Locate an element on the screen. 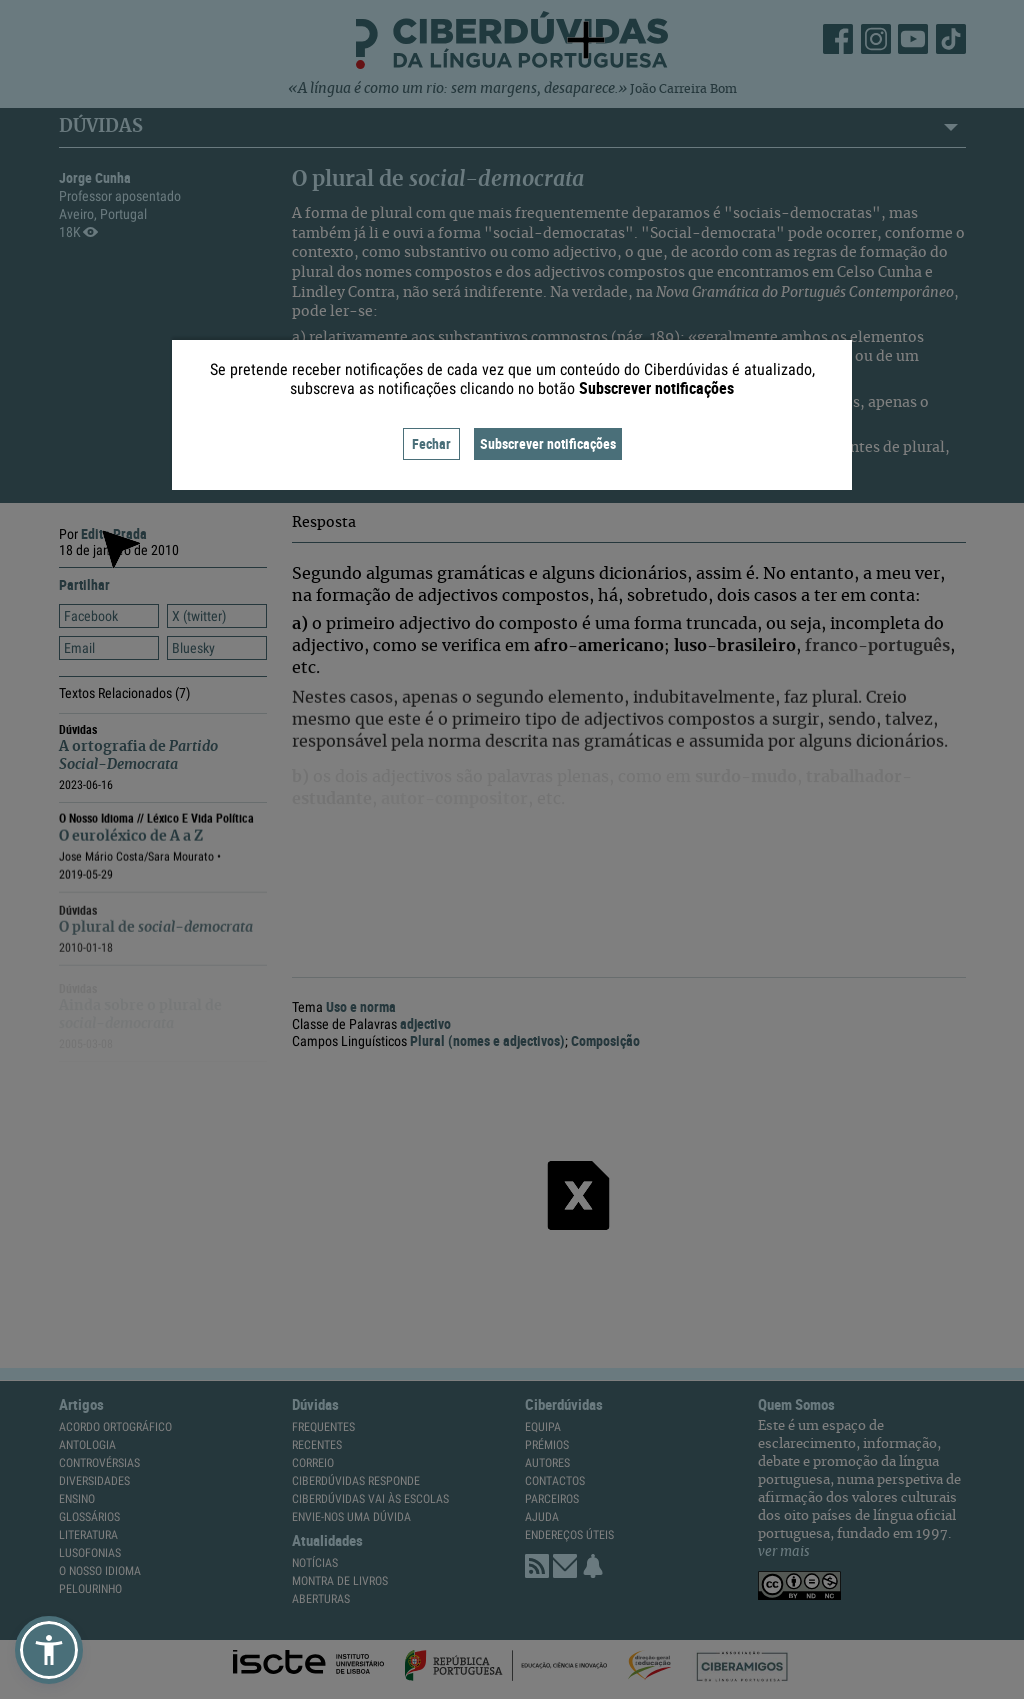  open an excel spreadsheet file is located at coordinates (578, 1195).